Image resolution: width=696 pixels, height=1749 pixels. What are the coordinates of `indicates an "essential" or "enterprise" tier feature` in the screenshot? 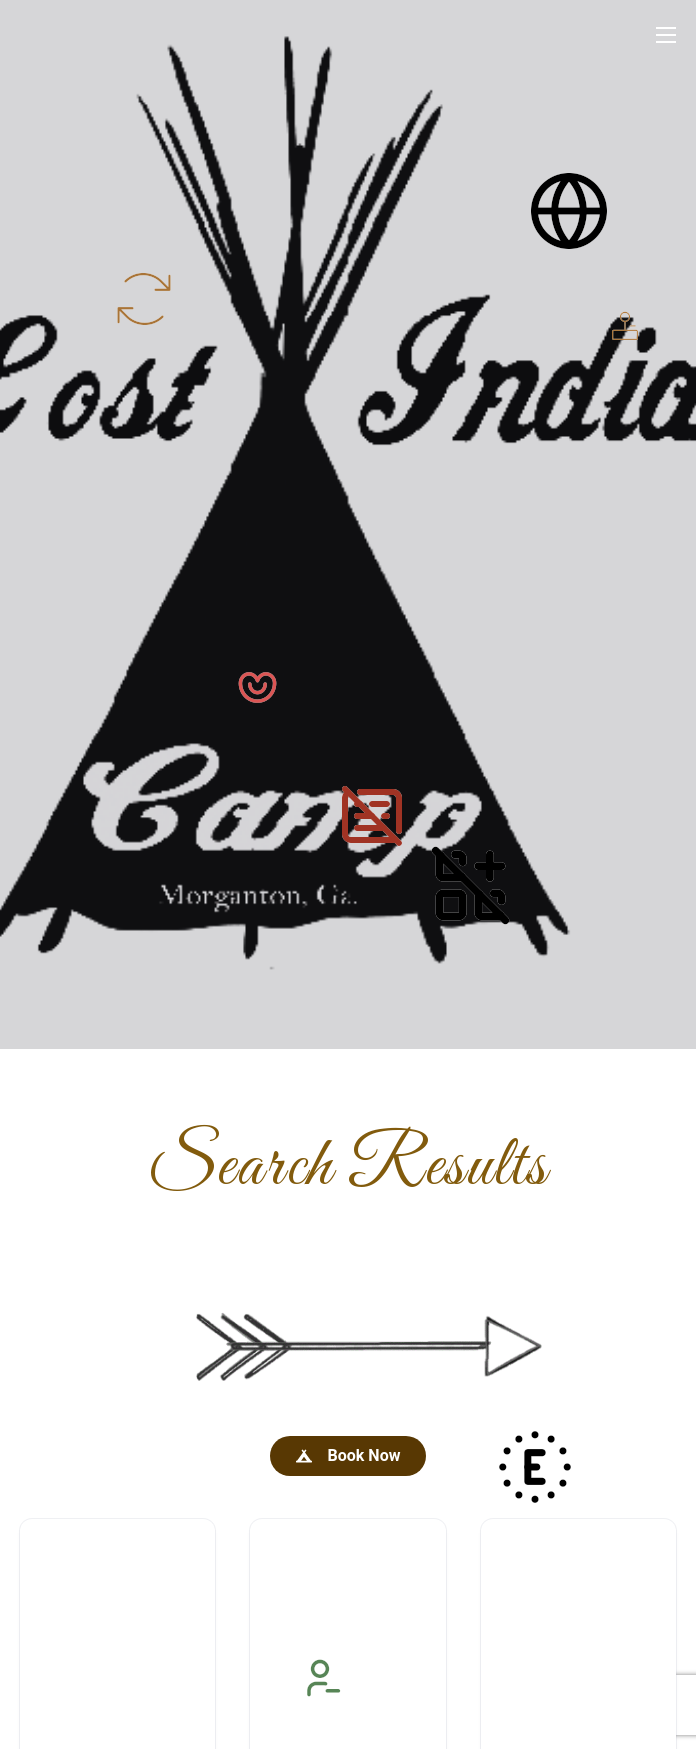 It's located at (535, 1467).